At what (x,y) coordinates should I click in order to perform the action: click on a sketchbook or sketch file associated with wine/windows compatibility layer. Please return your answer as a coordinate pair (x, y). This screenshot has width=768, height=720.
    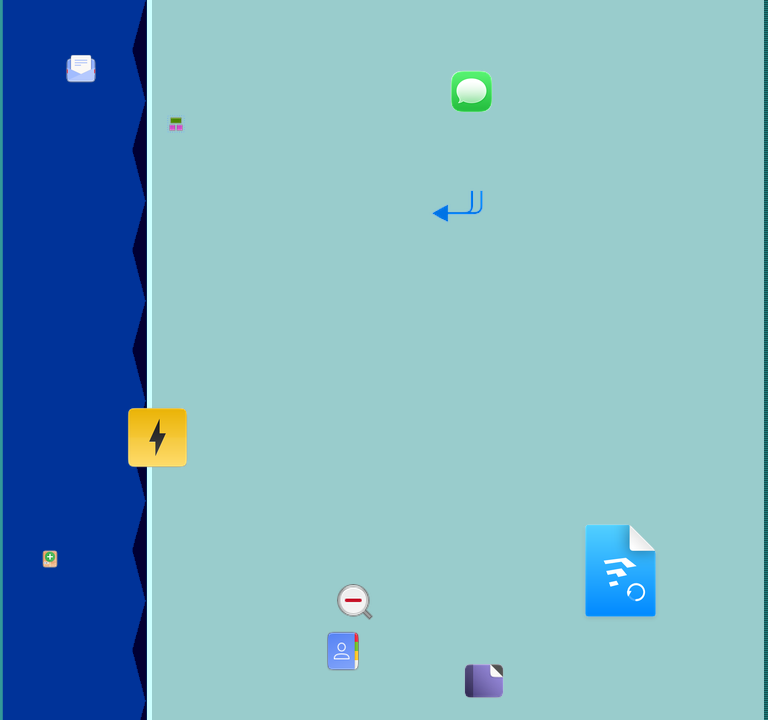
    Looking at the image, I should click on (620, 572).